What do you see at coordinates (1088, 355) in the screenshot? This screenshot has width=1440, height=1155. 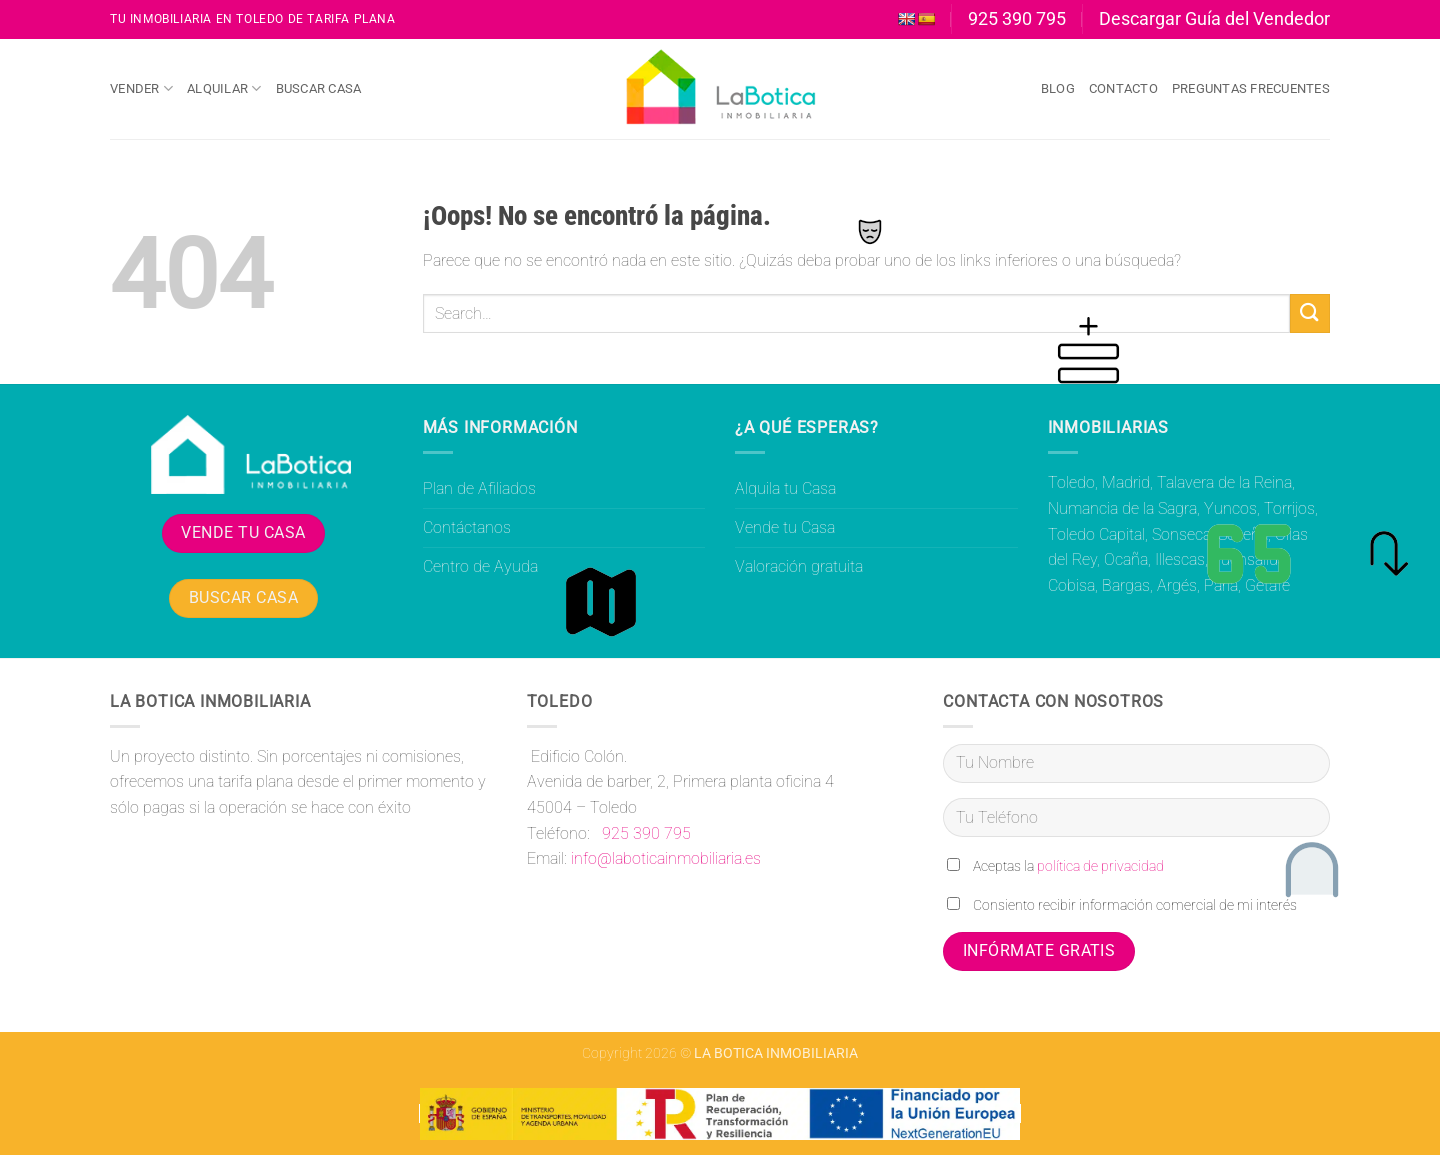 I see `add a new row at the top` at bounding box center [1088, 355].